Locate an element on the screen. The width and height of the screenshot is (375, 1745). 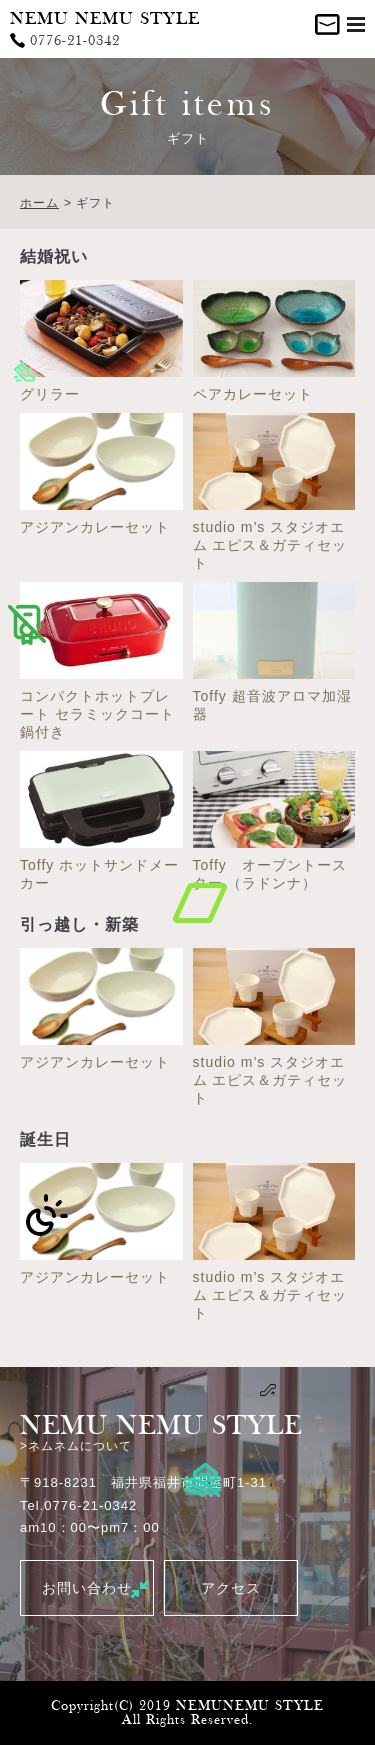
toggle between light and dark mode is located at coordinates (46, 1216).